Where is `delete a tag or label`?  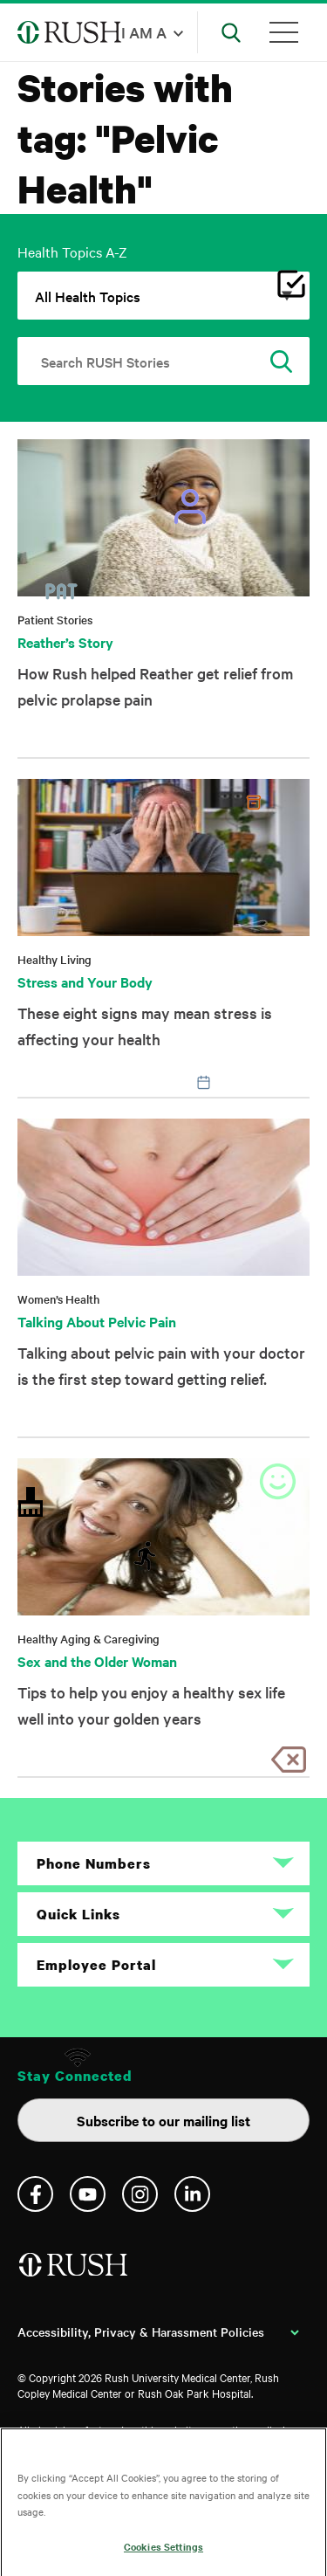
delete a tag or label is located at coordinates (289, 1760).